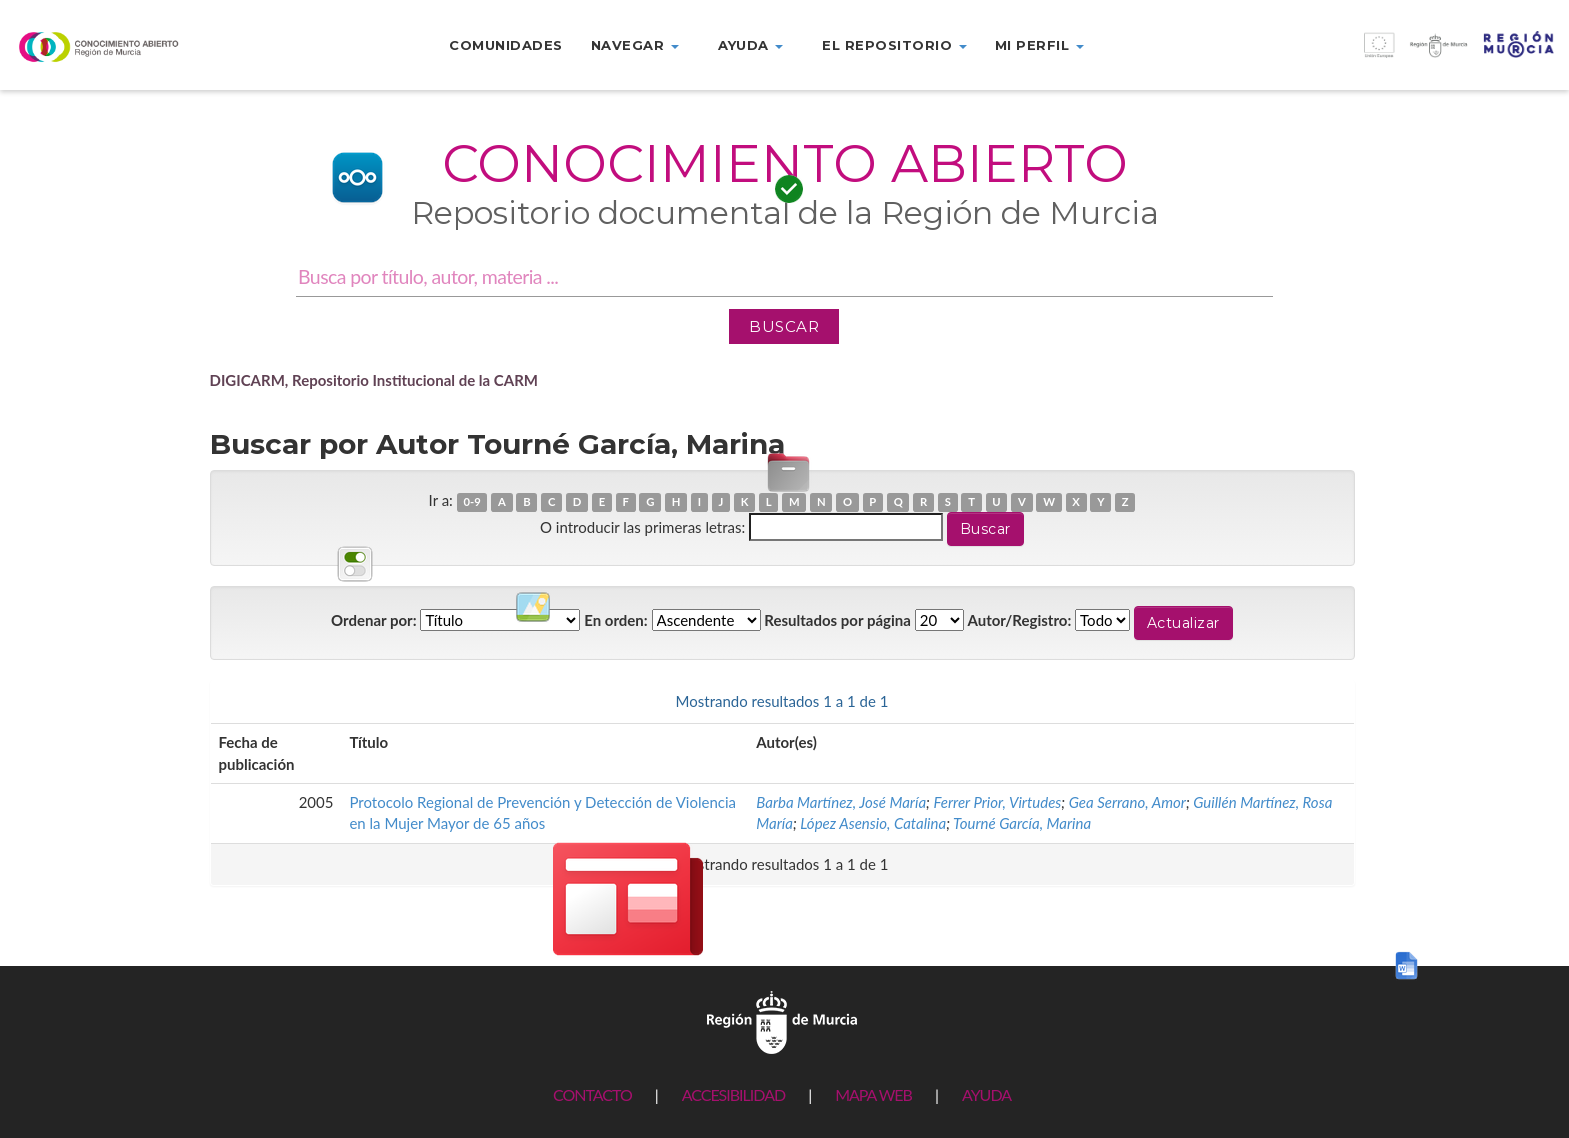 The width and height of the screenshot is (1569, 1138). I want to click on open system settings or preferences, so click(355, 564).